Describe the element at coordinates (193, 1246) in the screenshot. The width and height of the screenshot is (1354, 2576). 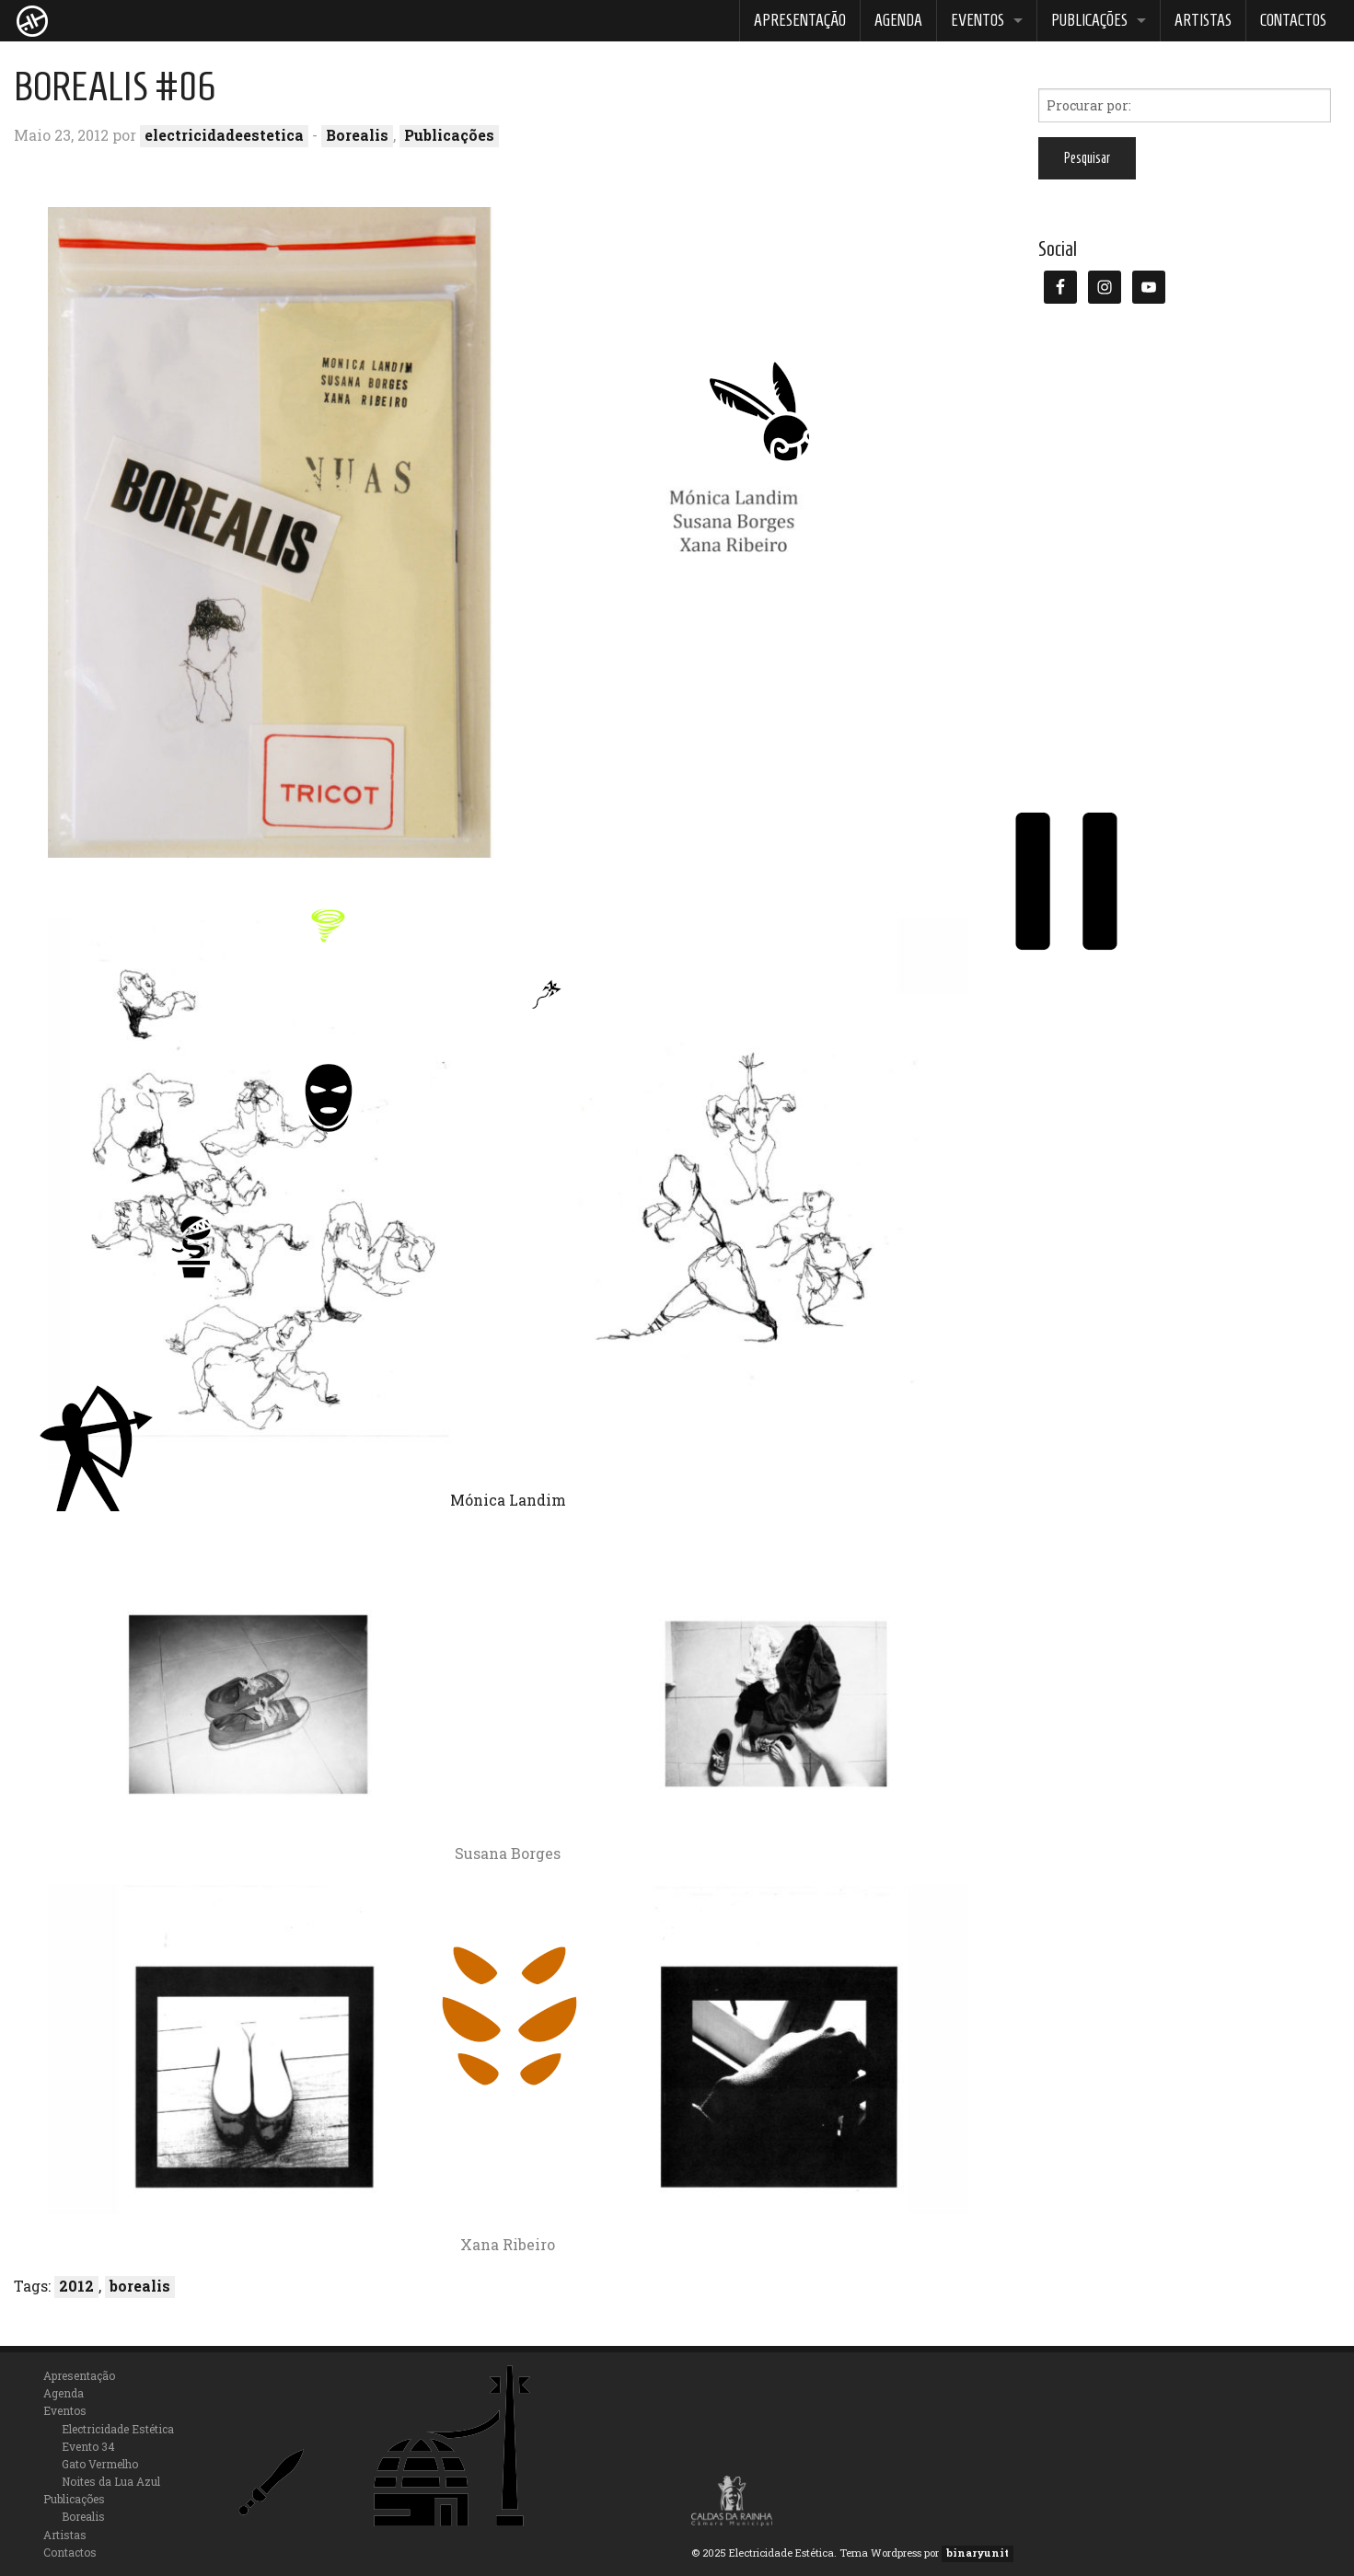
I see `represents a carnivorous plant item or creature in a game` at that location.